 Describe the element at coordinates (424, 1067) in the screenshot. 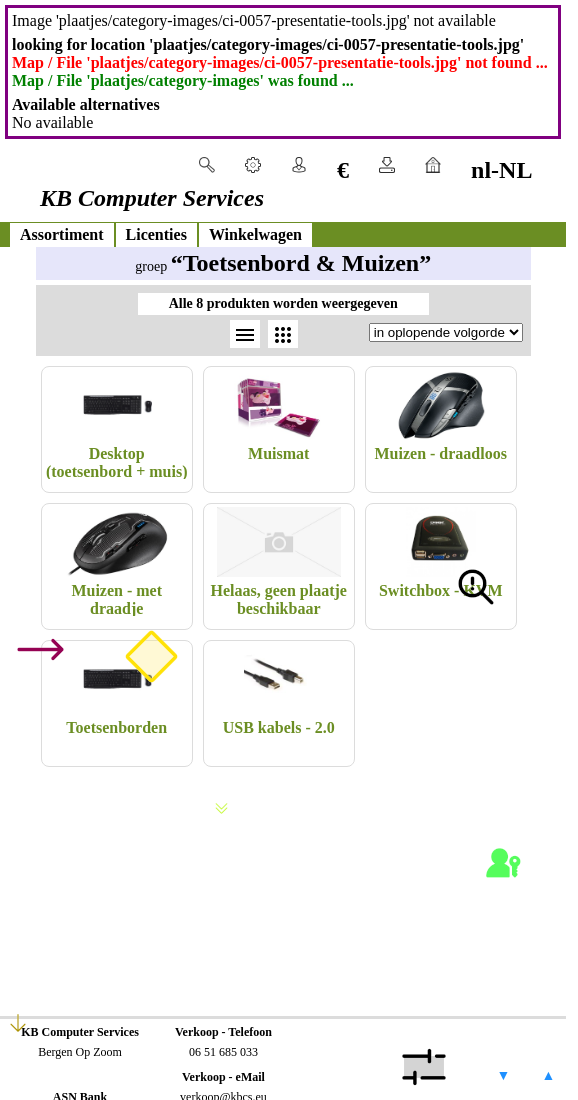

I see `adjust settings or preferences` at that location.